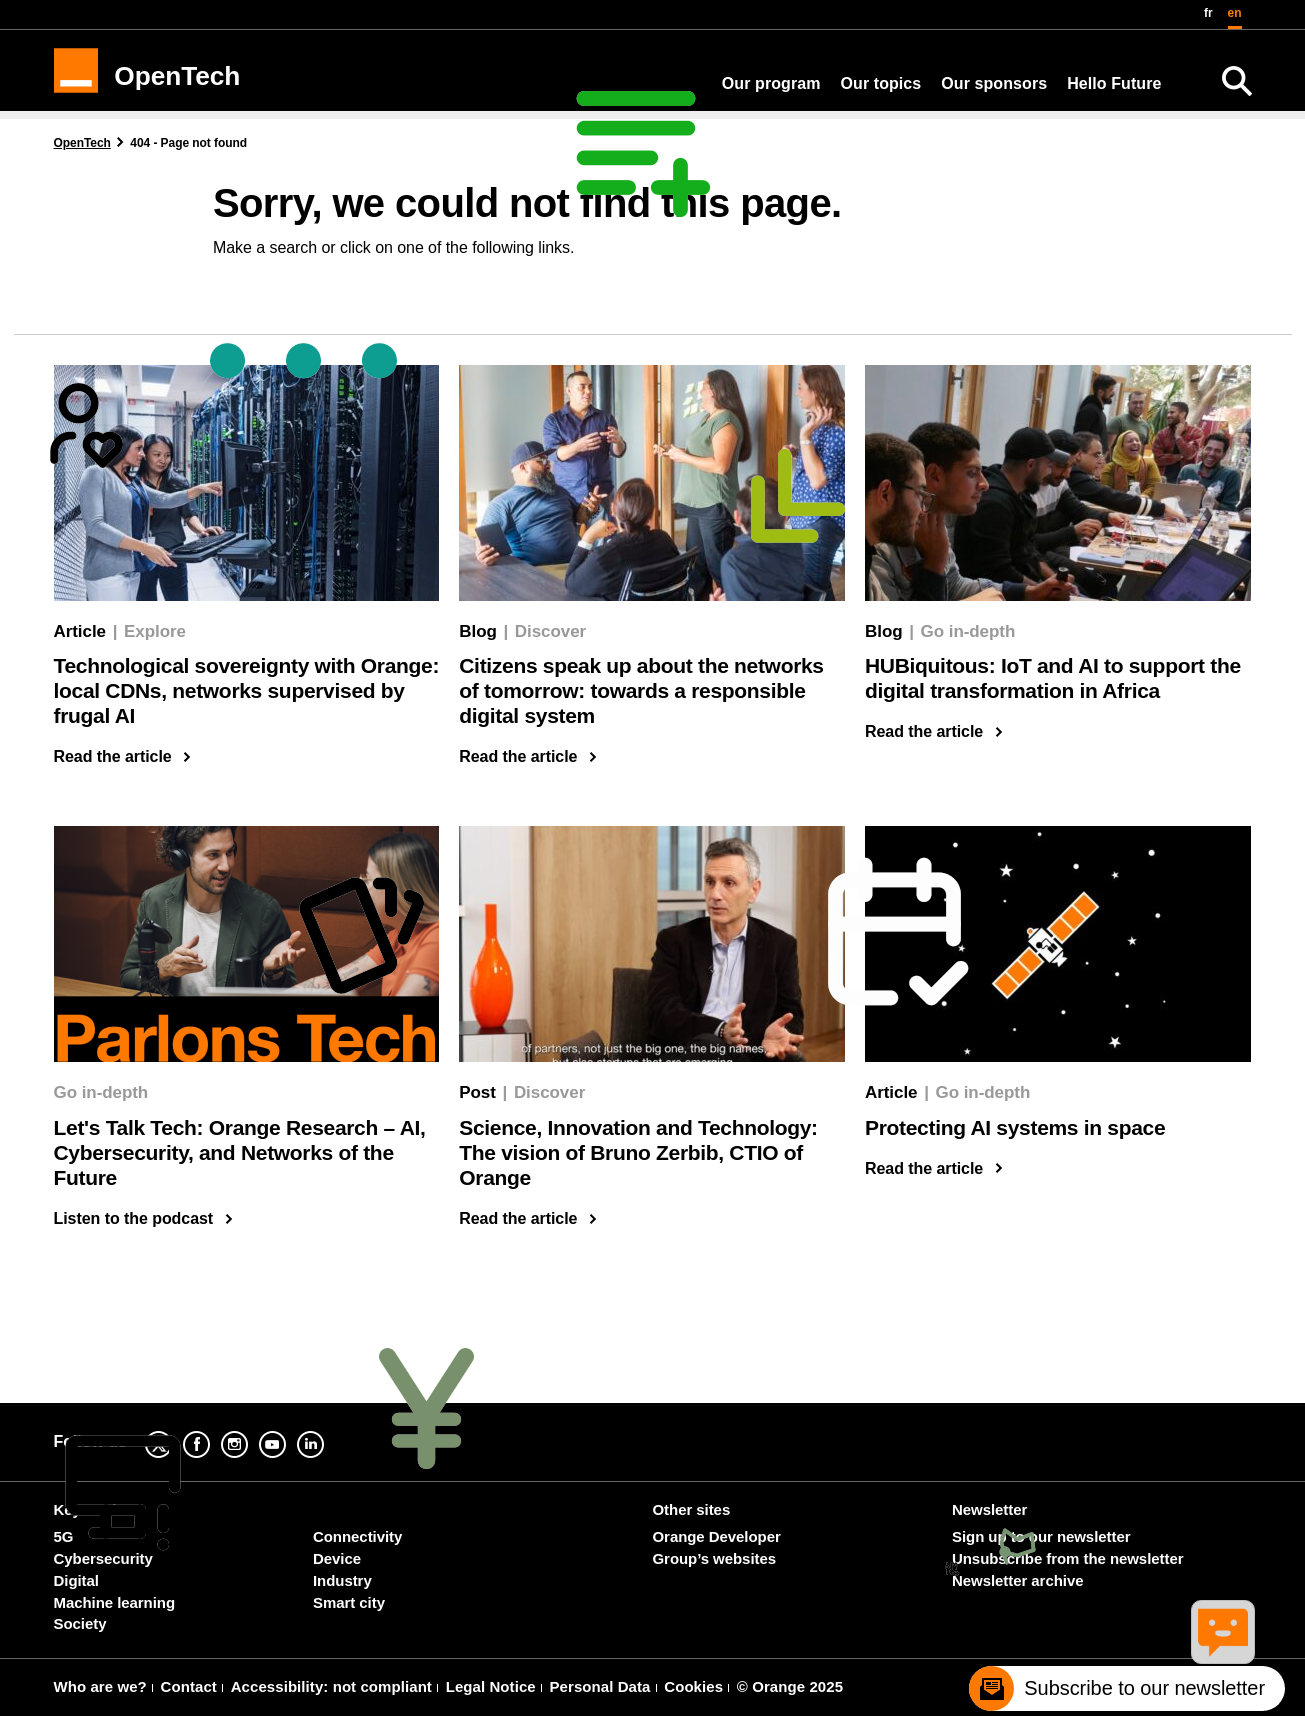 The image size is (1305, 1716). I want to click on view your saved cards or card collection, so click(360, 932).